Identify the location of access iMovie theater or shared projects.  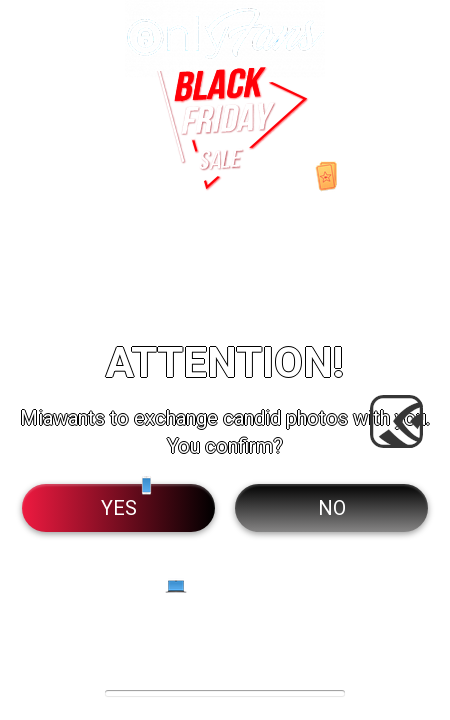
(327, 176).